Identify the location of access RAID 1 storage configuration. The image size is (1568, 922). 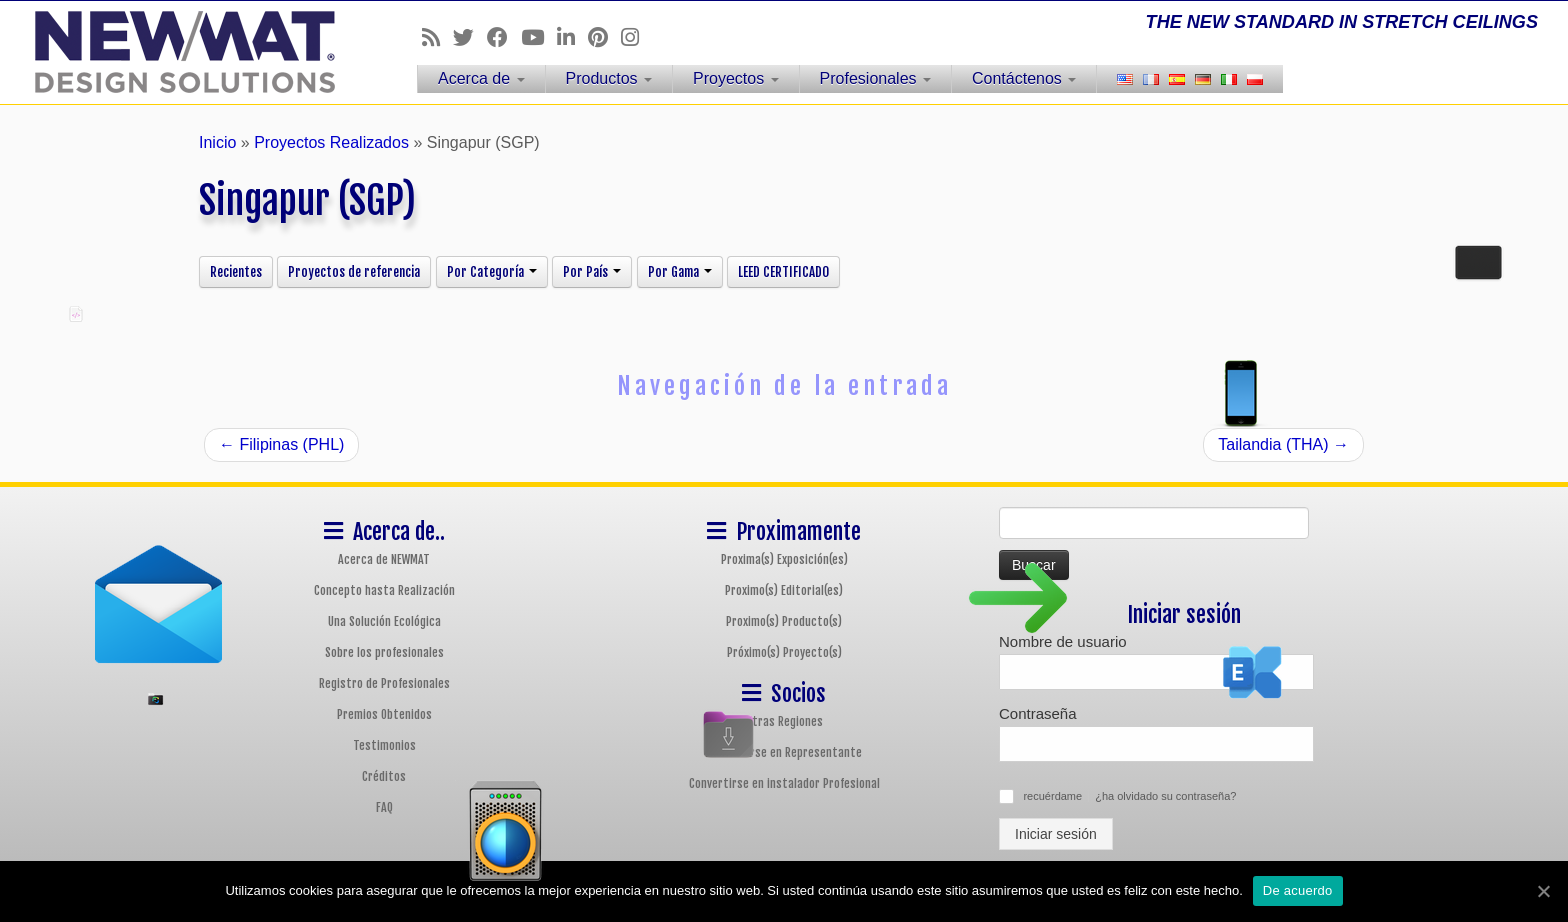
(505, 830).